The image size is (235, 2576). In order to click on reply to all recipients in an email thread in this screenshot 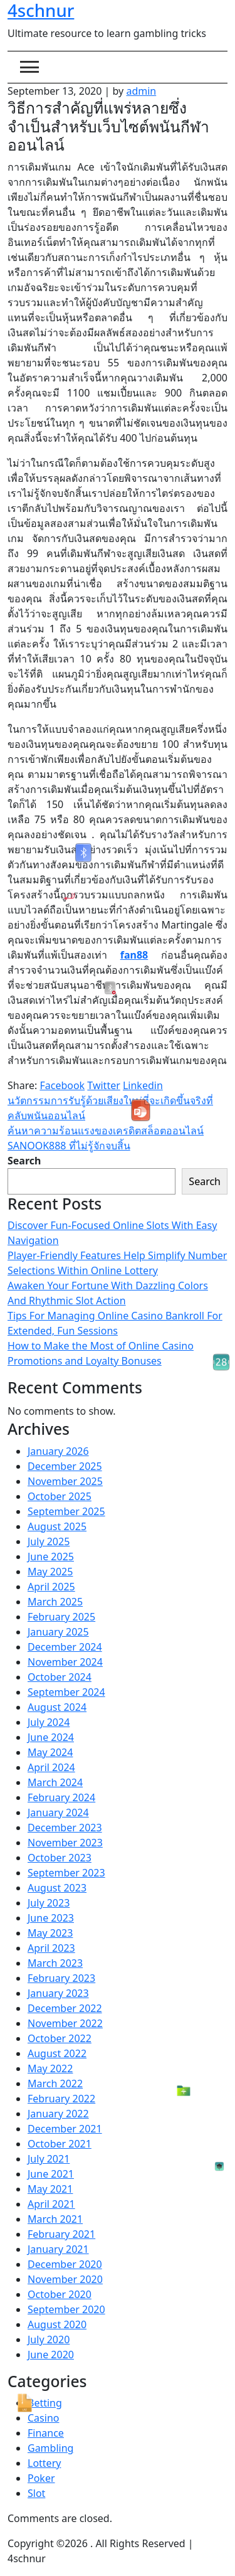, I will do `click(69, 896)`.